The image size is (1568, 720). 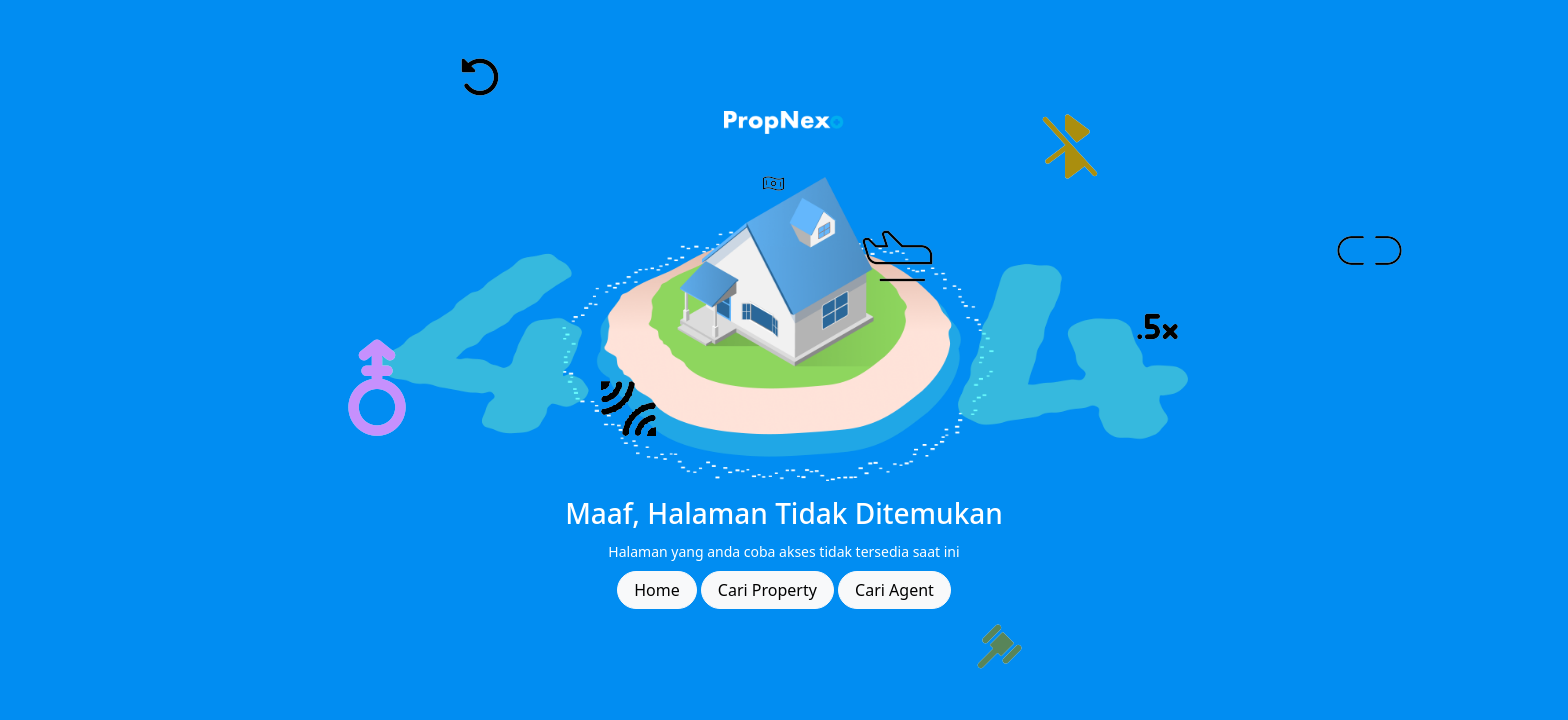 What do you see at coordinates (773, 183) in the screenshot?
I see `view currency or payment options` at bounding box center [773, 183].